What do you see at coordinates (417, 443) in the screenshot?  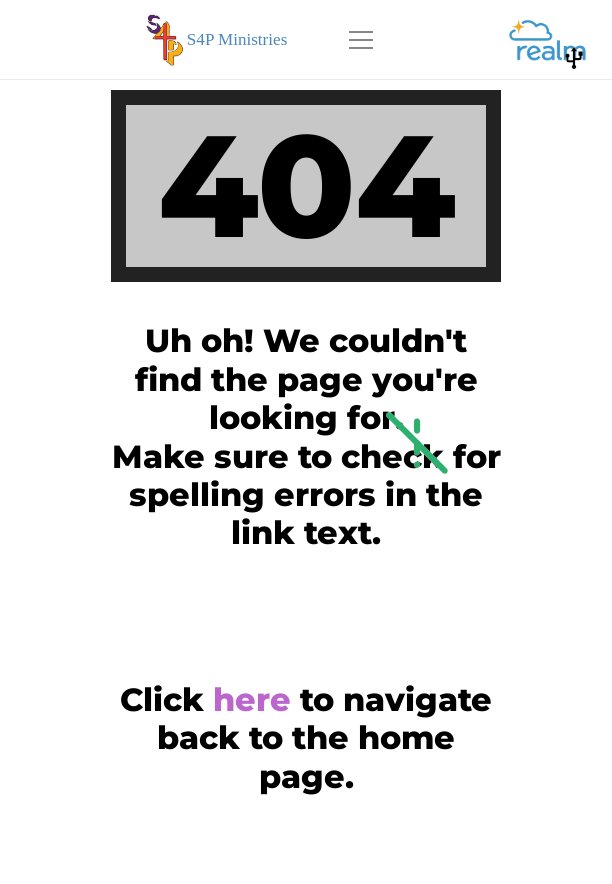 I see `disable alert notifications` at bounding box center [417, 443].